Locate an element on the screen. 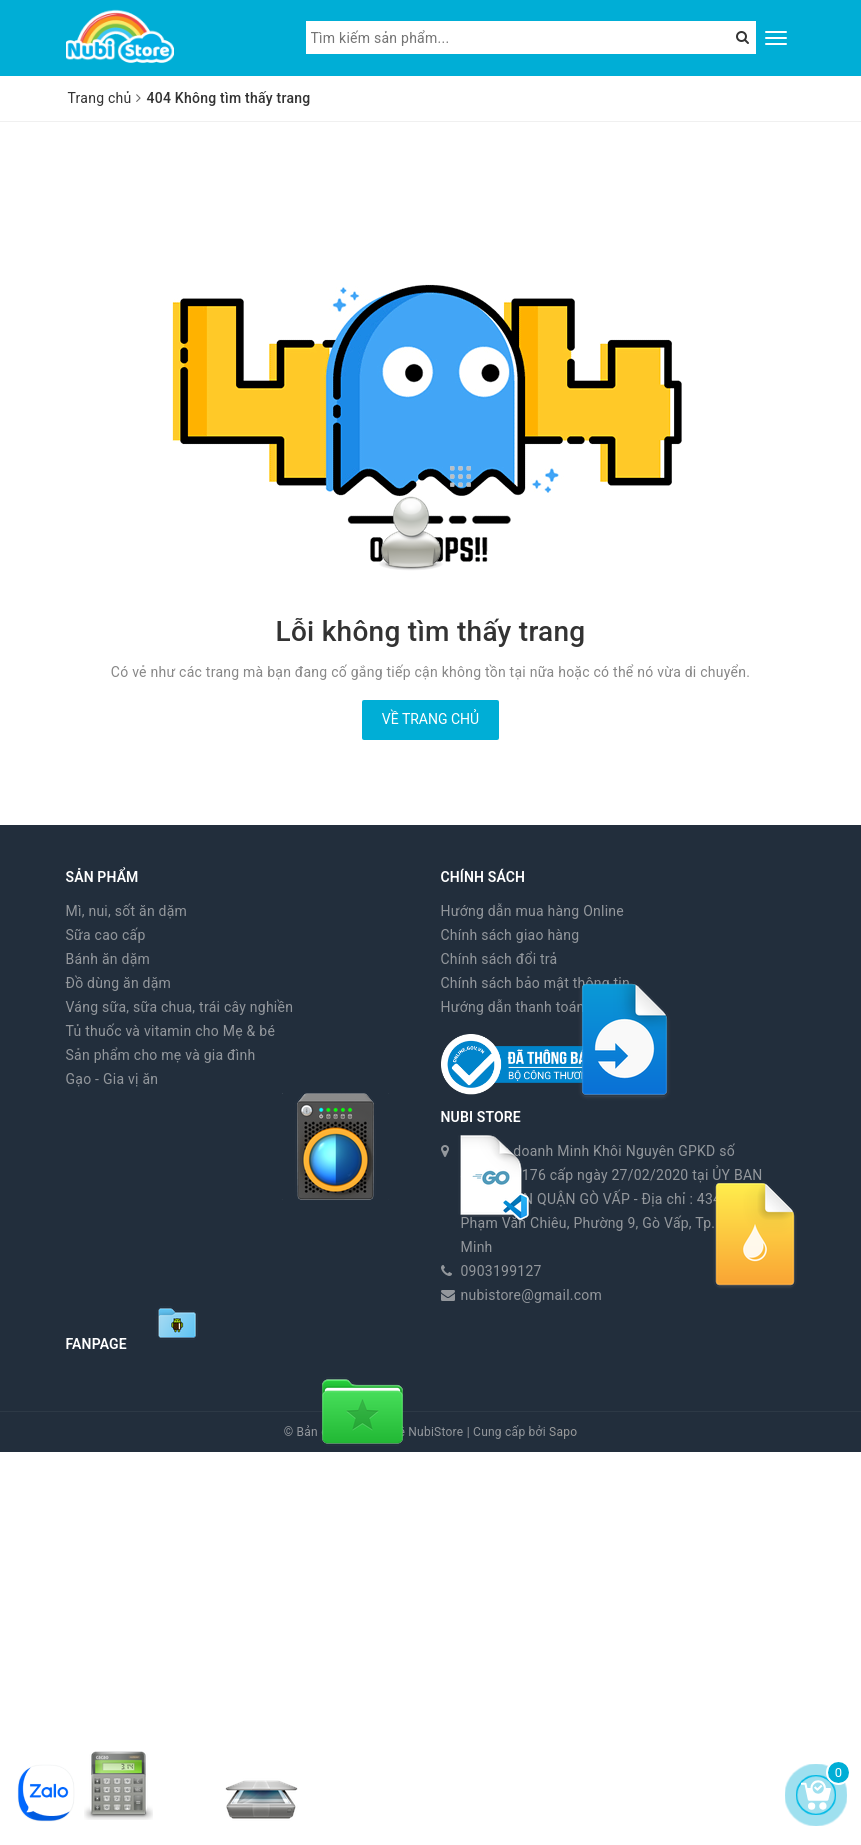 This screenshot has width=861, height=1845. scan documents using a wireless scanner is located at coordinates (261, 1799).